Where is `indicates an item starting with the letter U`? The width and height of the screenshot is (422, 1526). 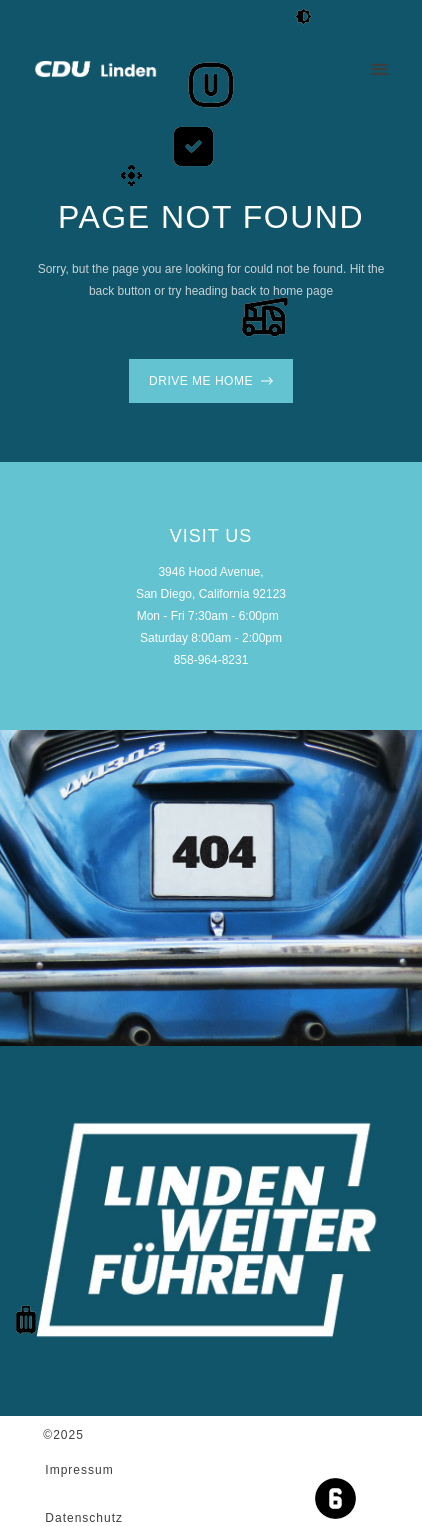
indicates an item starting with the letter U is located at coordinates (211, 85).